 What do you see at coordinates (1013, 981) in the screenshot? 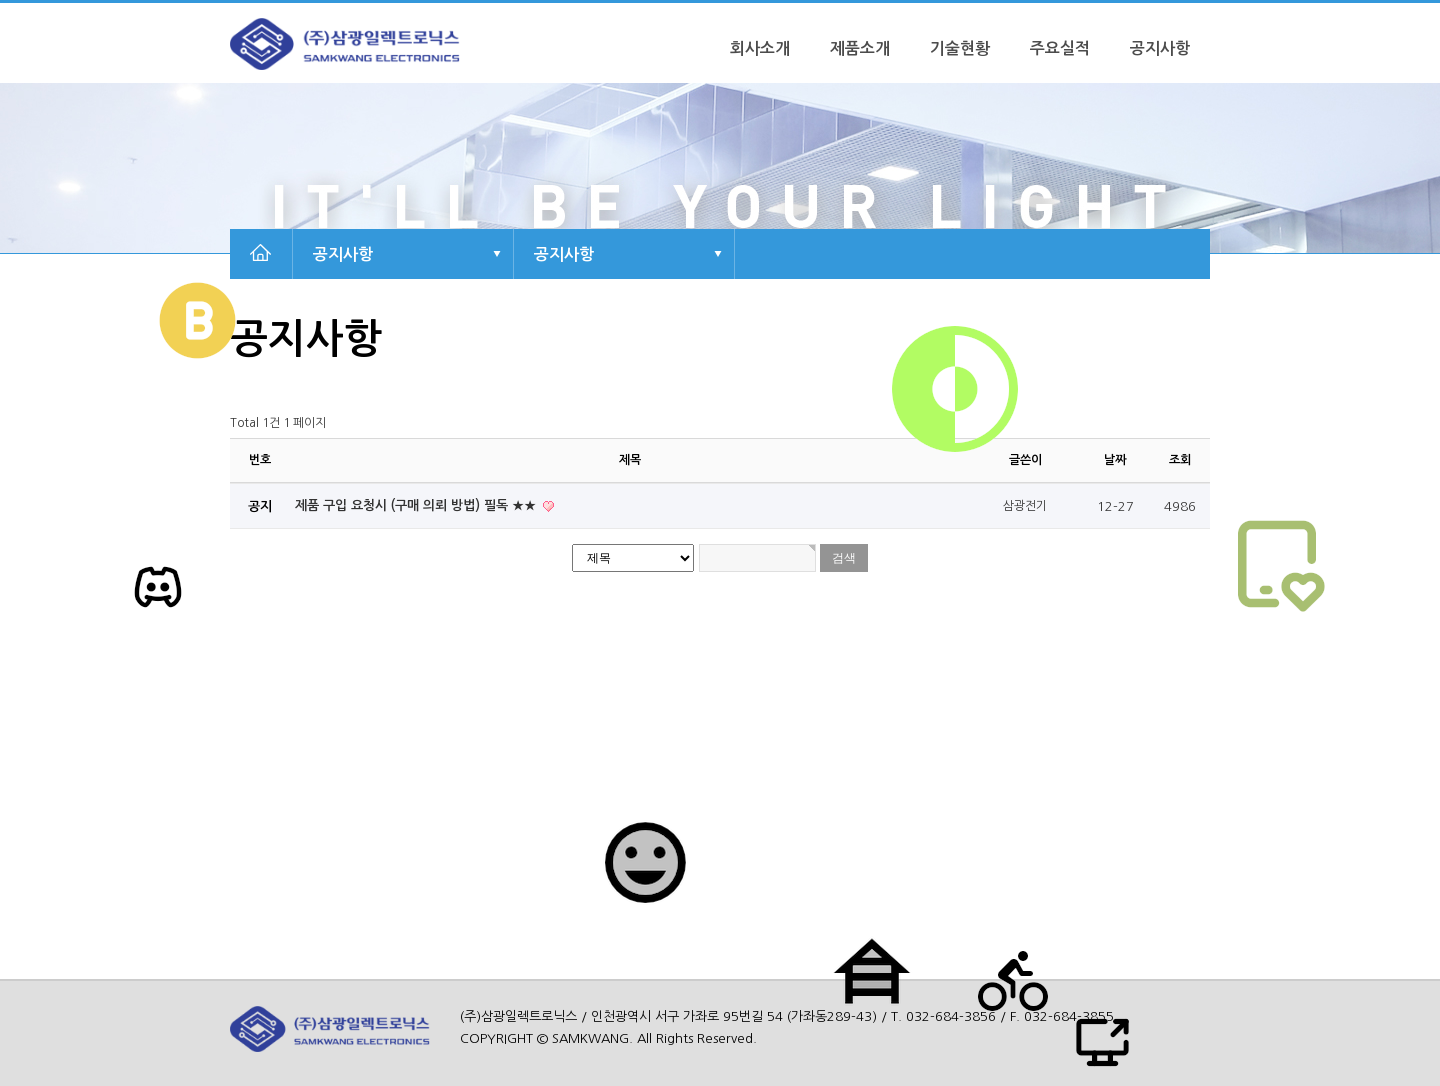
I see `access bike-sharing or cycling options` at bounding box center [1013, 981].